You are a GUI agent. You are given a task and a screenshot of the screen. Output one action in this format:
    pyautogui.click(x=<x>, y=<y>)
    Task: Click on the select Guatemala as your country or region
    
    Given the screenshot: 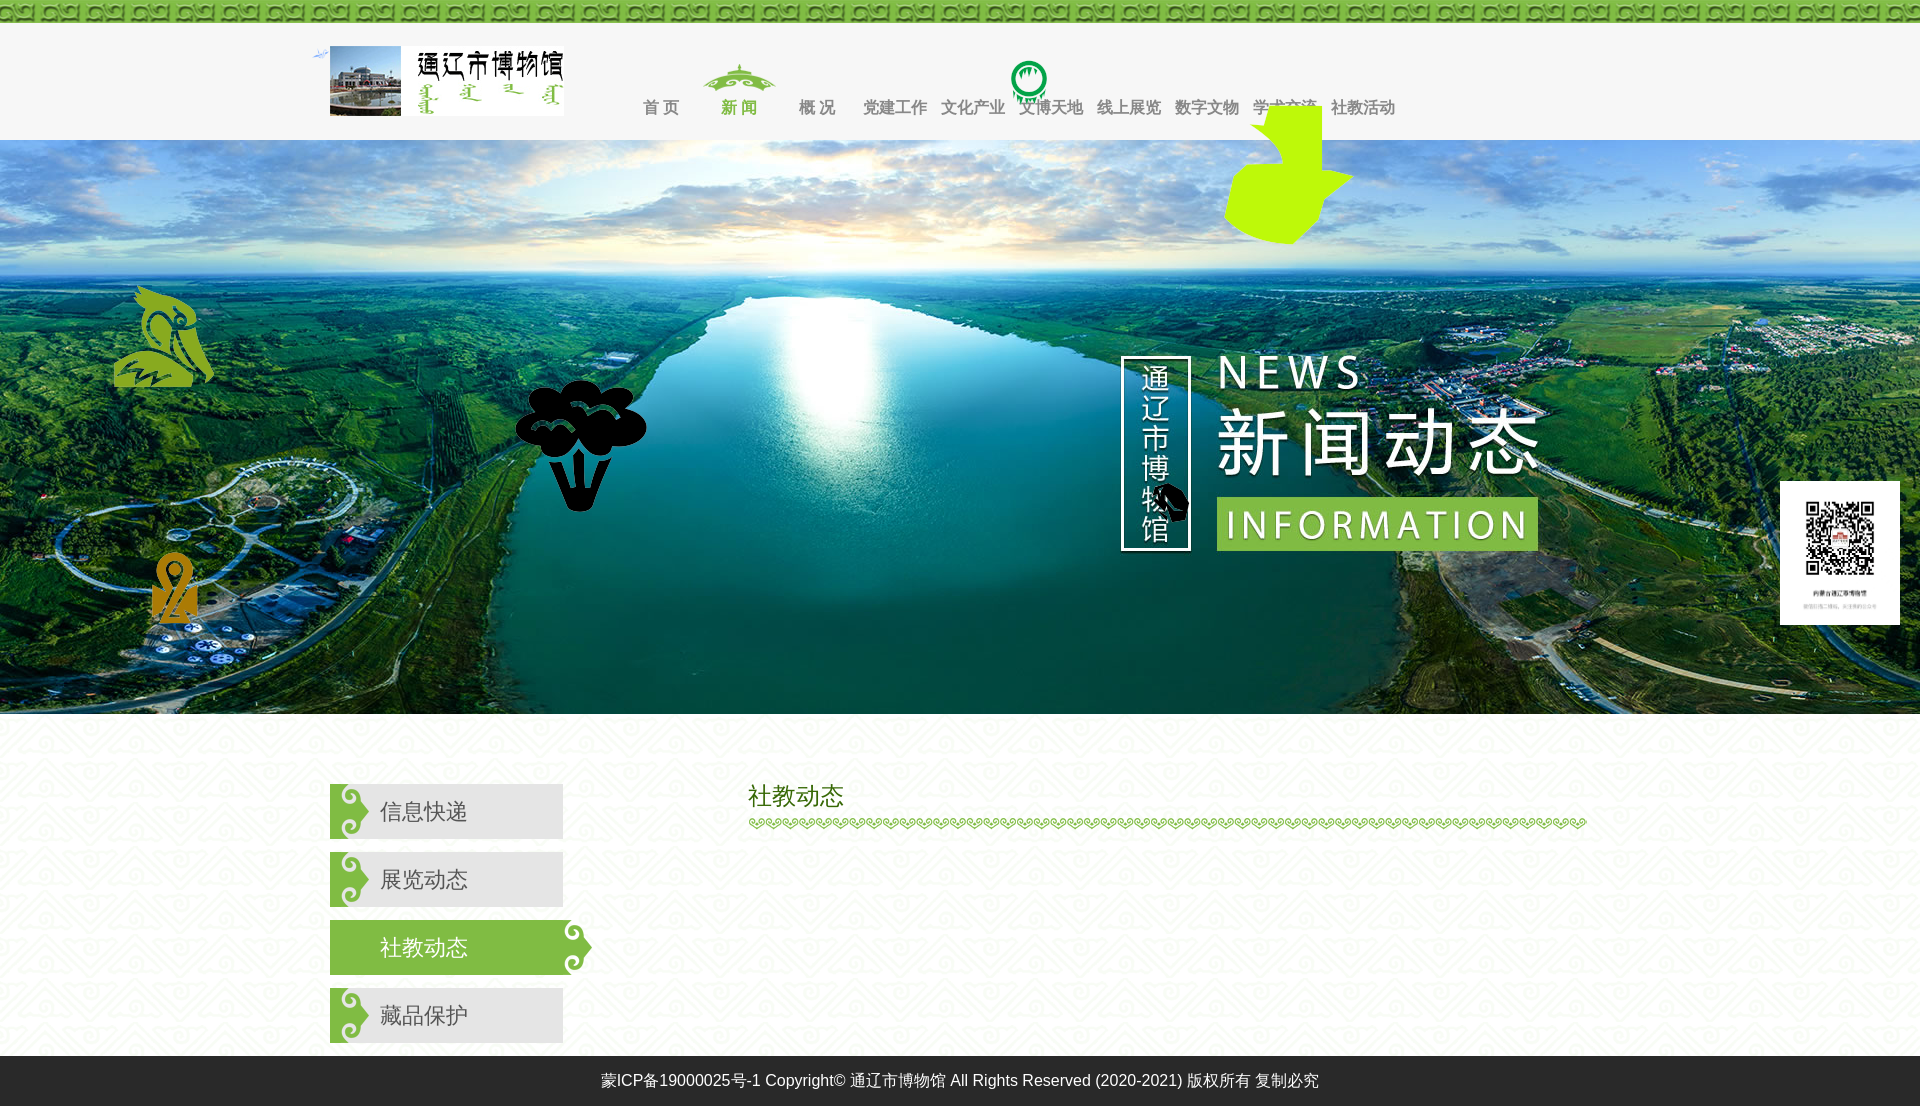 What is the action you would take?
    pyautogui.click(x=1289, y=175)
    